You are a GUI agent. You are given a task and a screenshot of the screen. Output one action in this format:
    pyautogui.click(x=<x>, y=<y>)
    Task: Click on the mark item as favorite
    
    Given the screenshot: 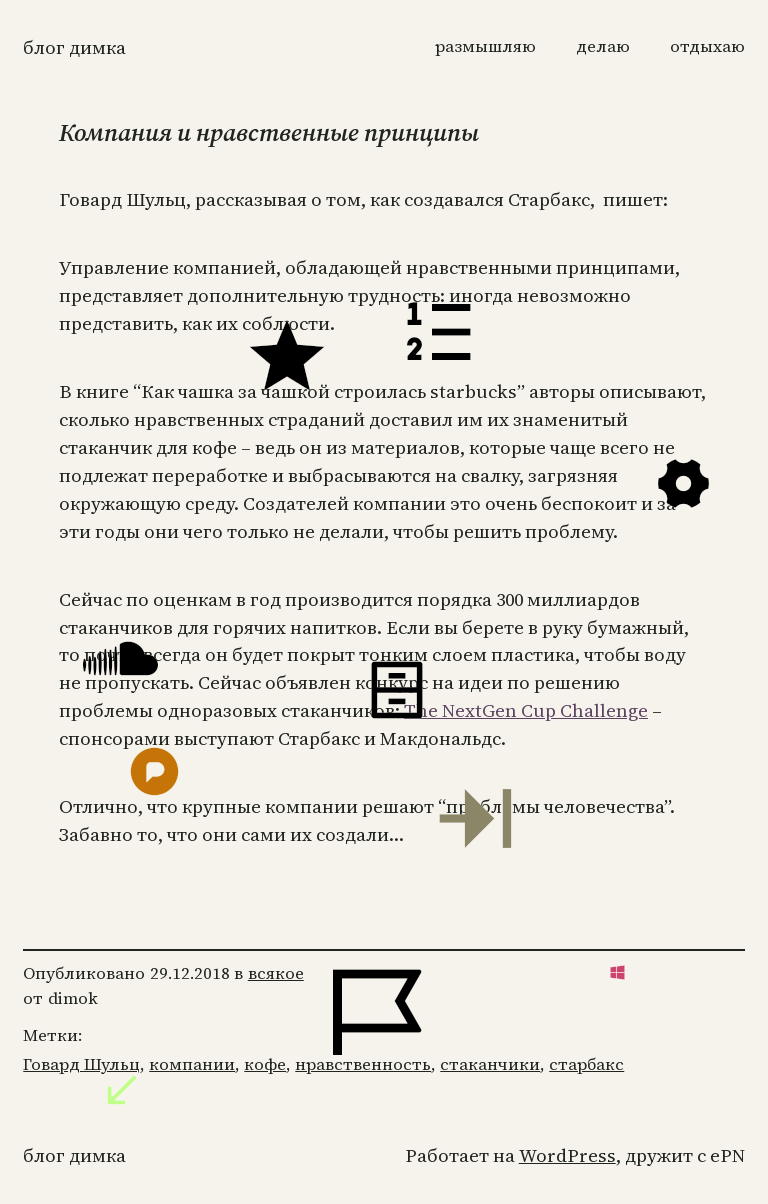 What is the action you would take?
    pyautogui.click(x=287, y=357)
    